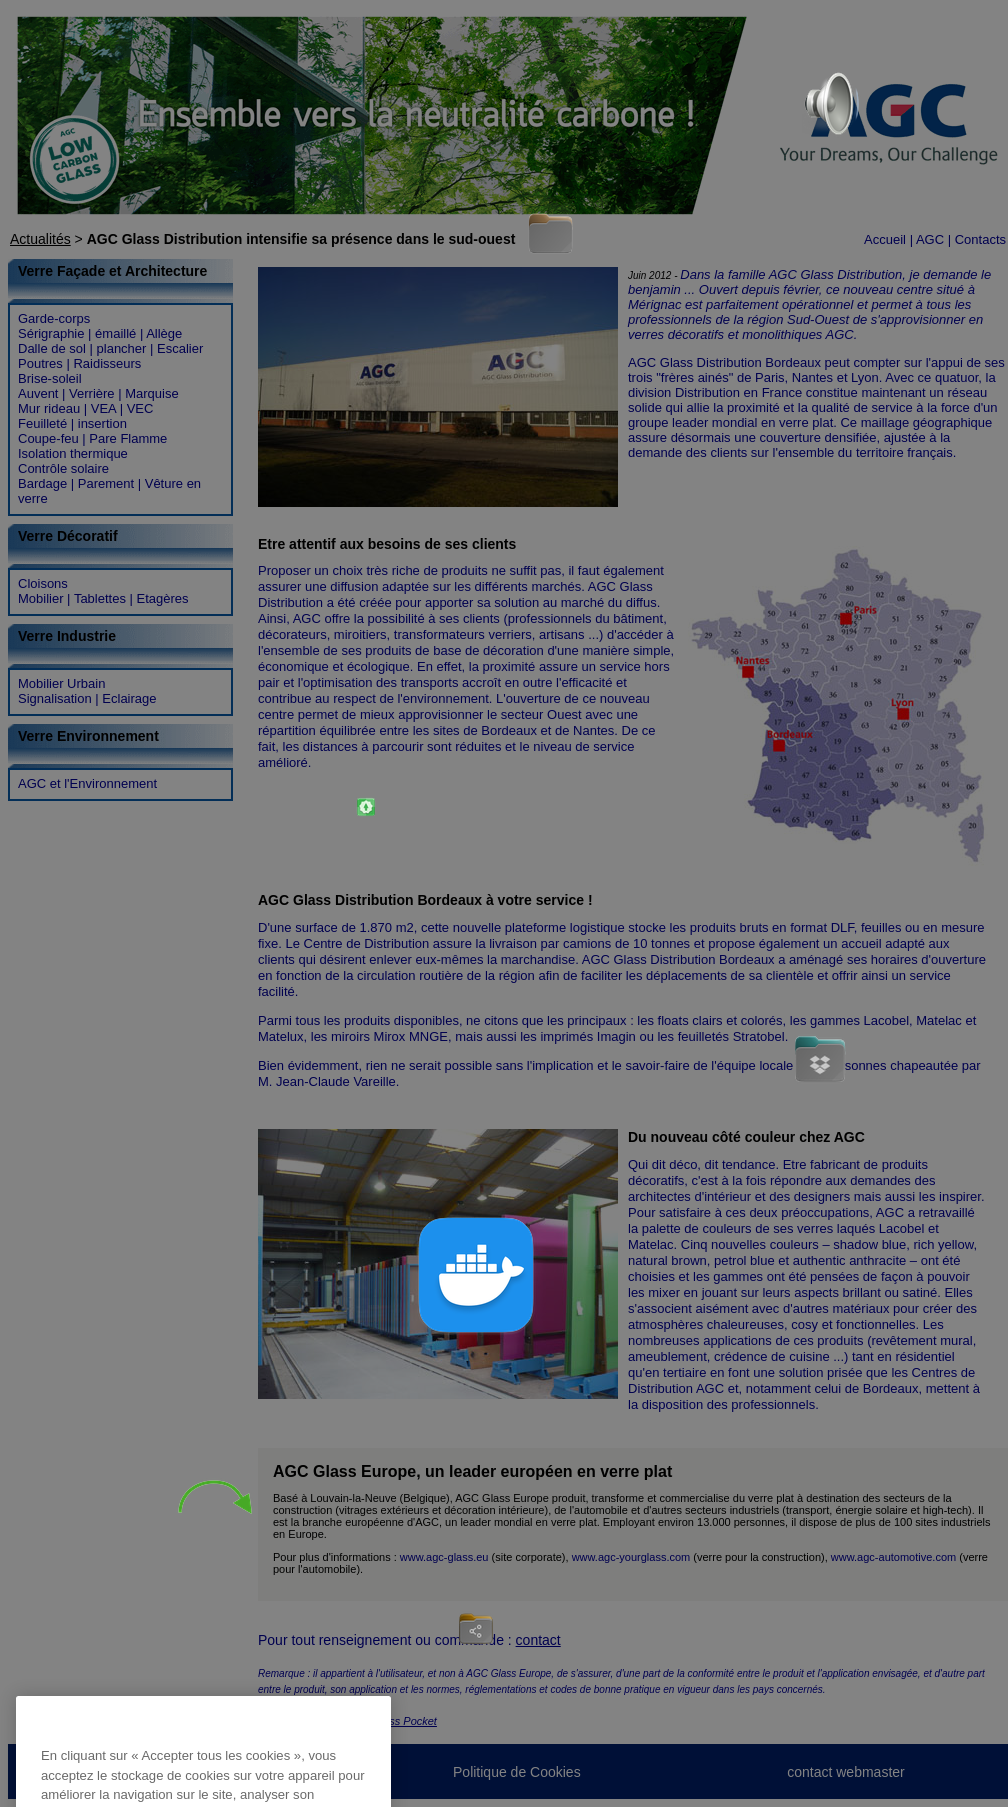  I want to click on access operating system updates, so click(366, 807).